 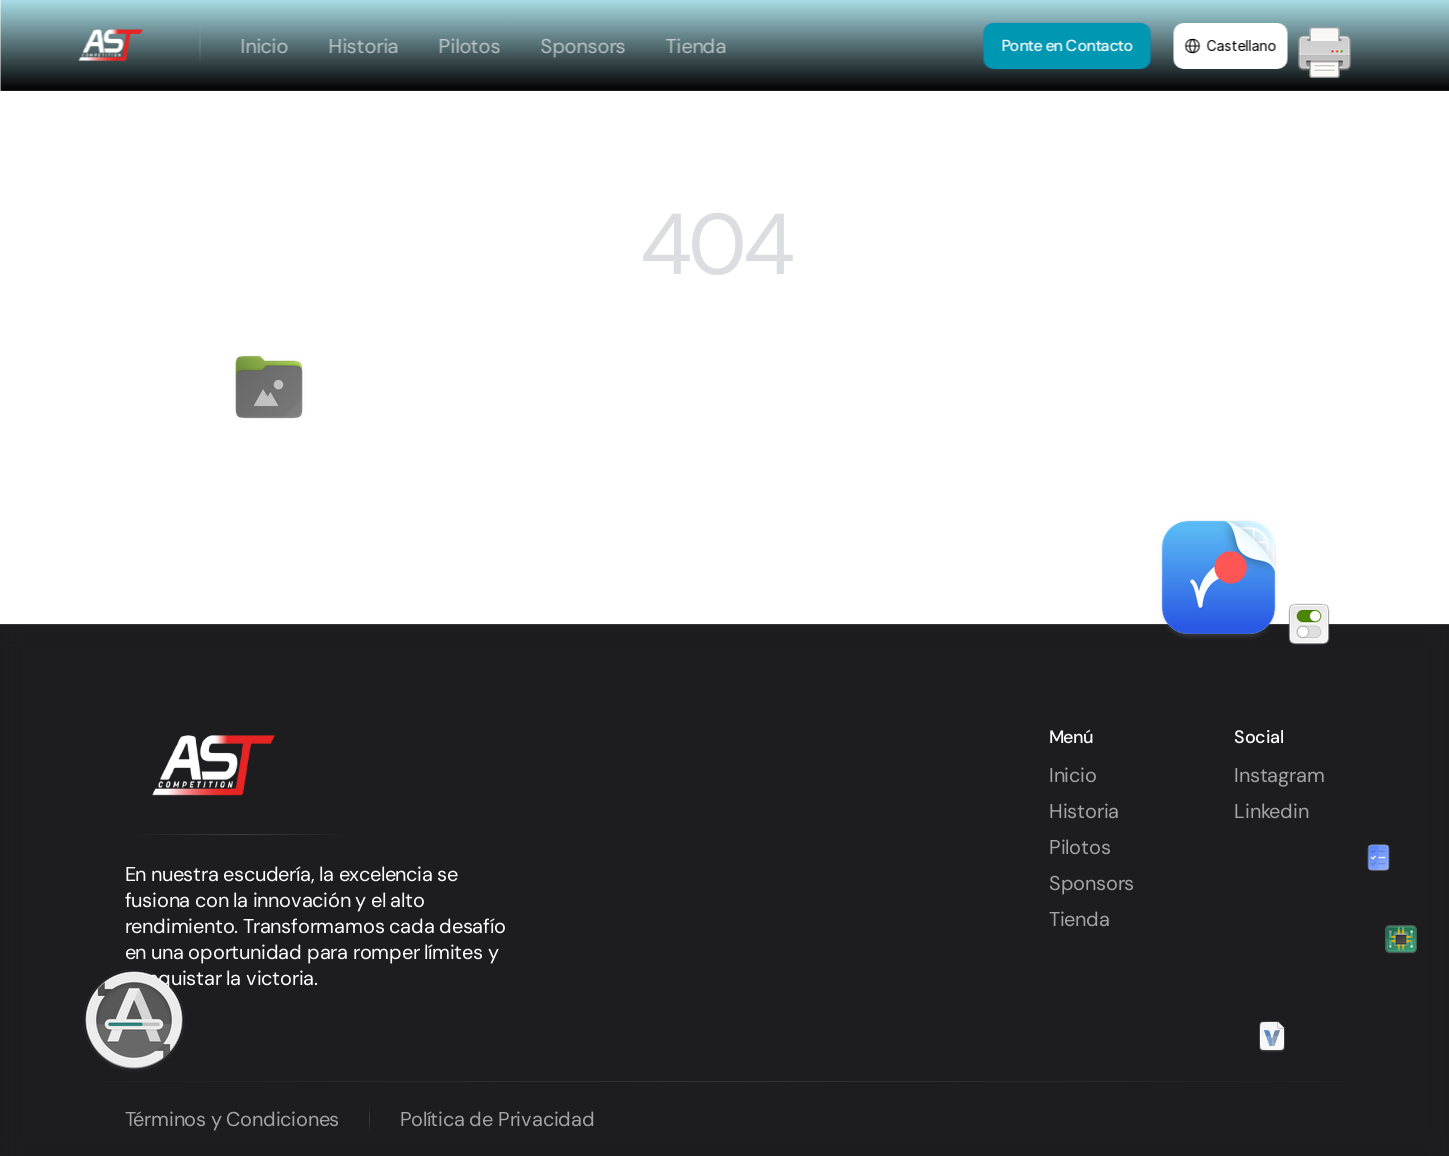 What do you see at coordinates (1218, 577) in the screenshot?
I see `open desktop animation preferences` at bounding box center [1218, 577].